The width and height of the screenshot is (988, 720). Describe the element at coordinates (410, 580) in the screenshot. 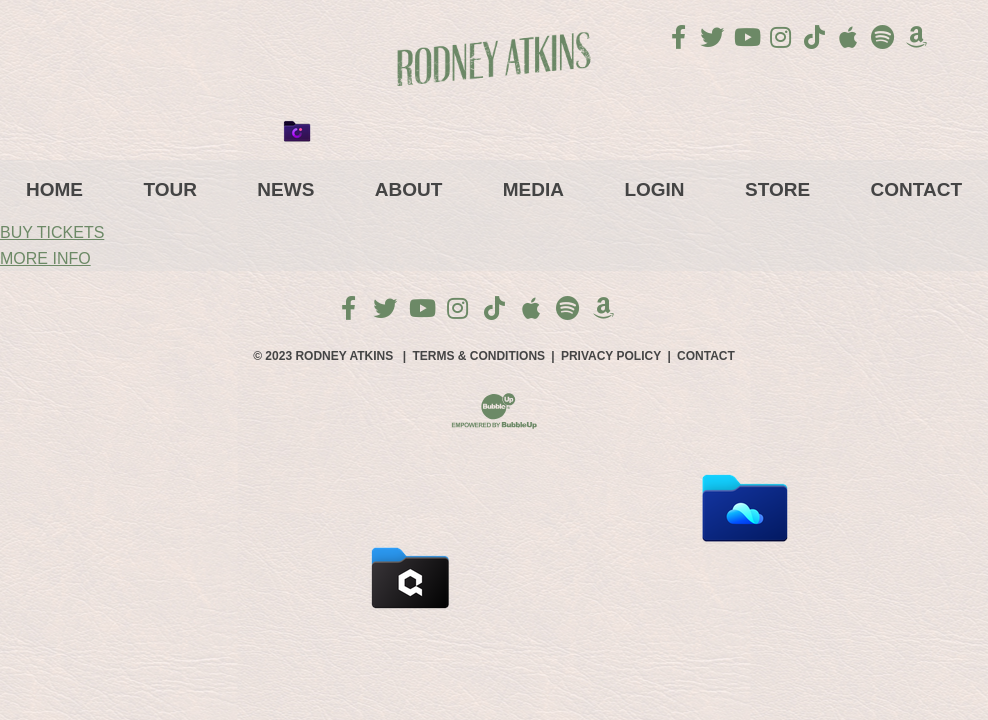

I see `open quixel assets folder` at that location.